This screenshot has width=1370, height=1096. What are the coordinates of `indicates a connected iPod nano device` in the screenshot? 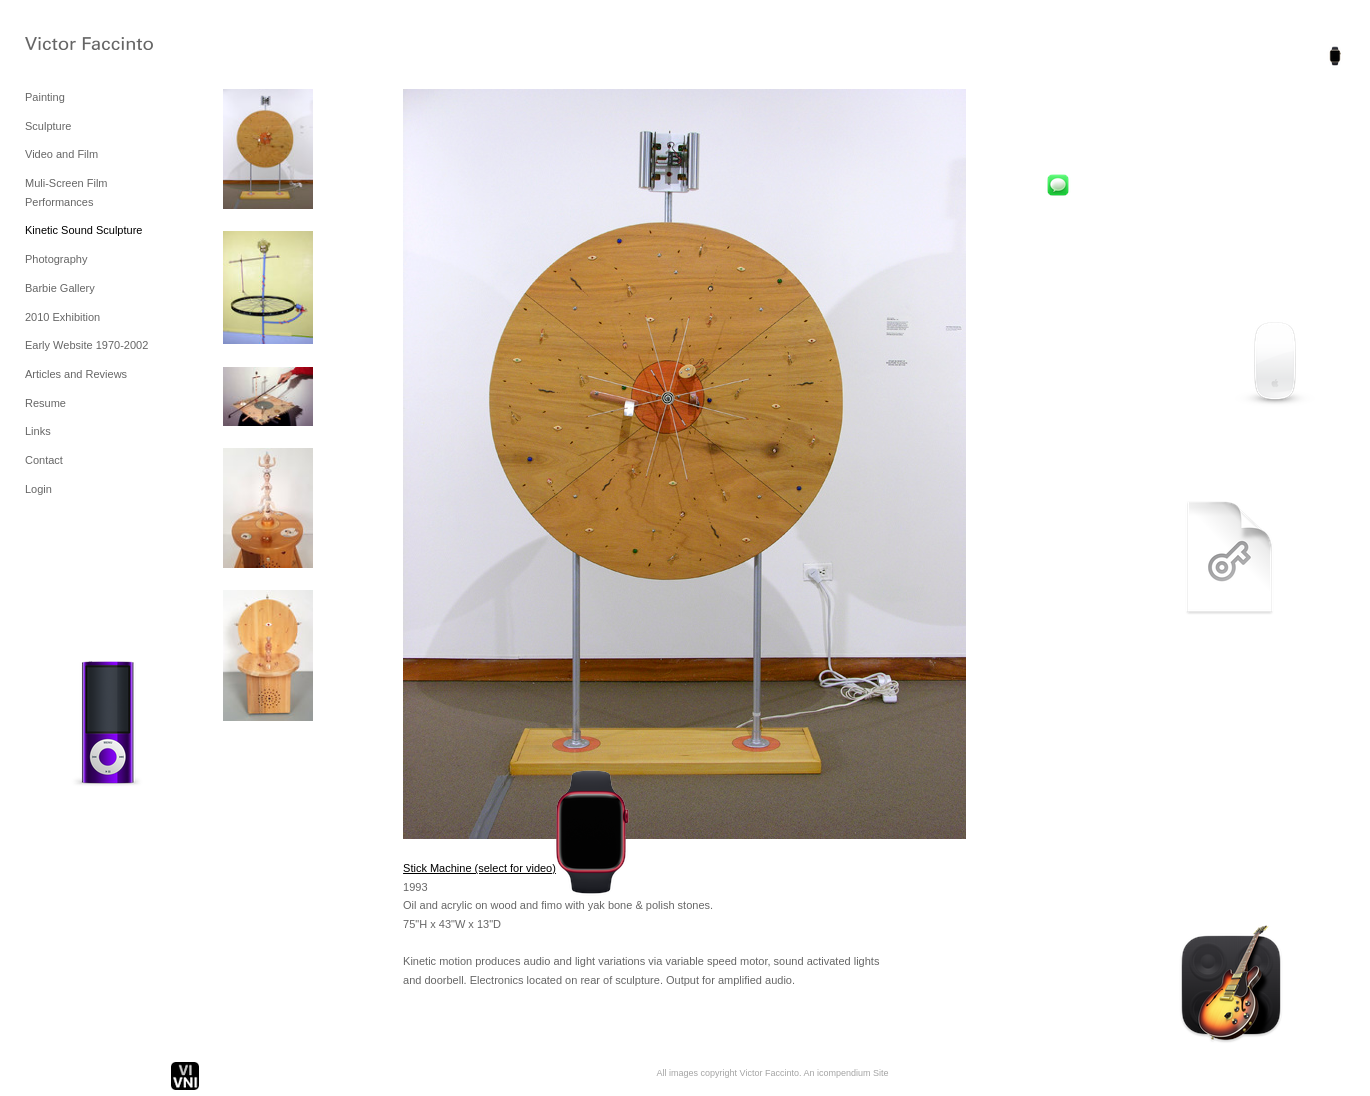 It's located at (107, 724).